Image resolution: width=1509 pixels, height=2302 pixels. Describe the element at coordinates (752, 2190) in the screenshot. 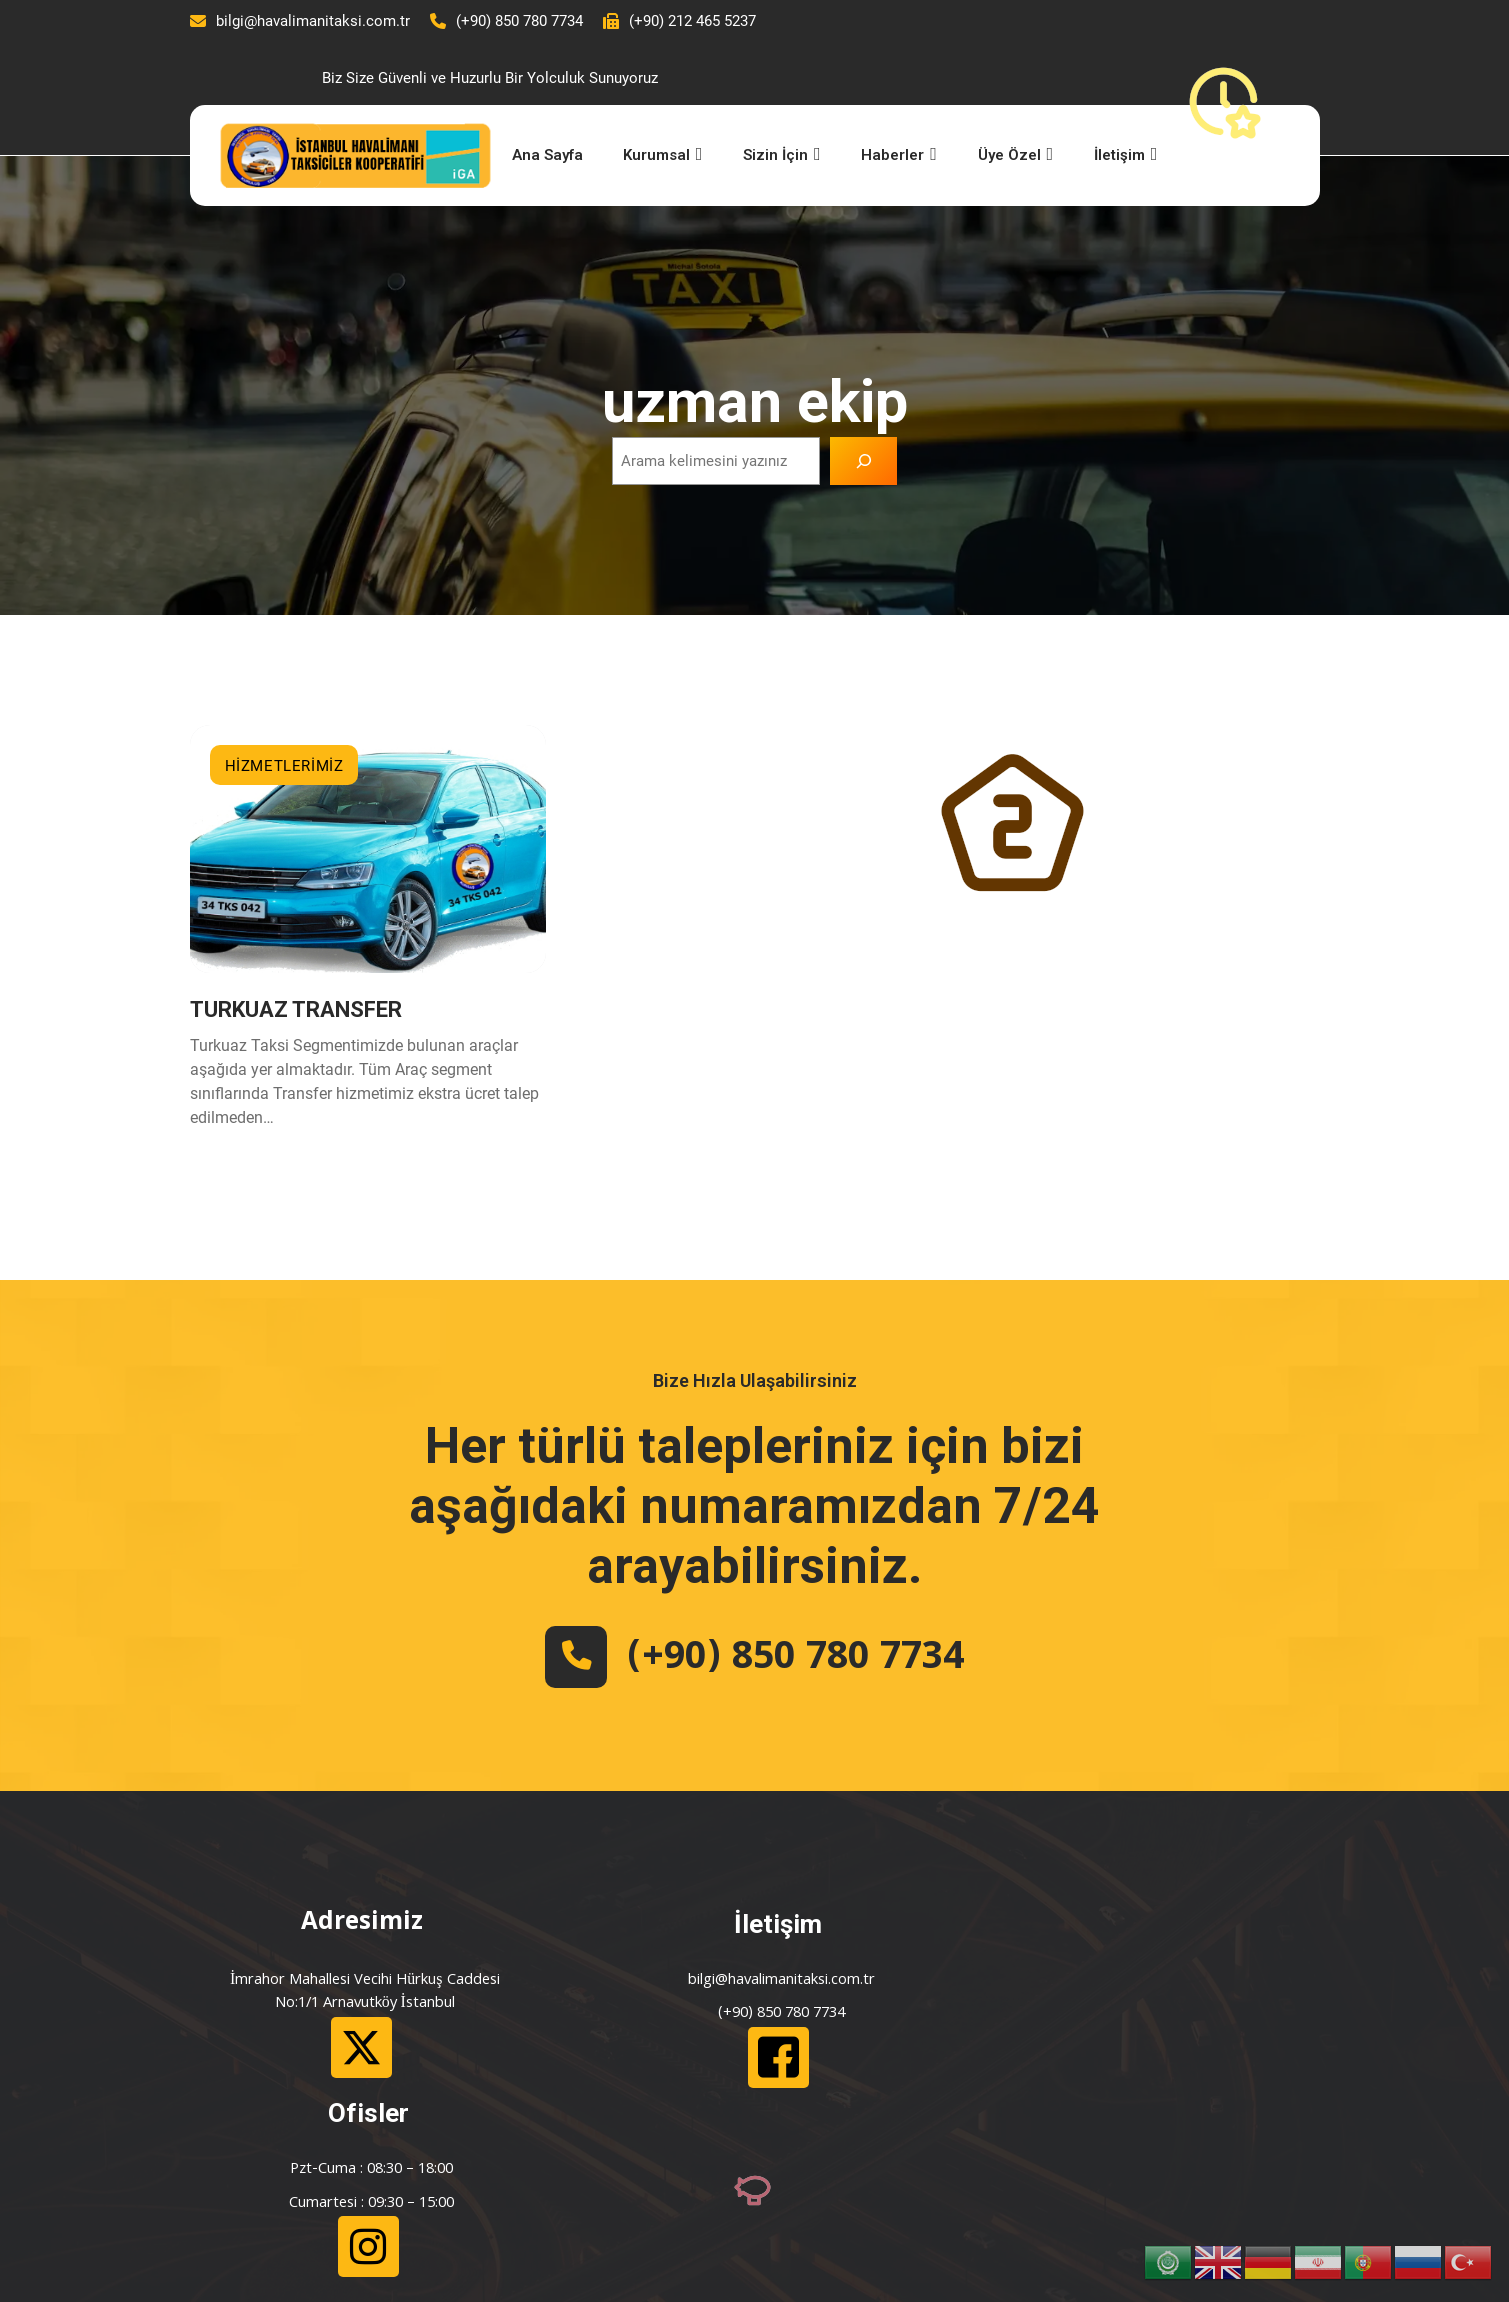

I see `airship or blimp transportation option` at that location.